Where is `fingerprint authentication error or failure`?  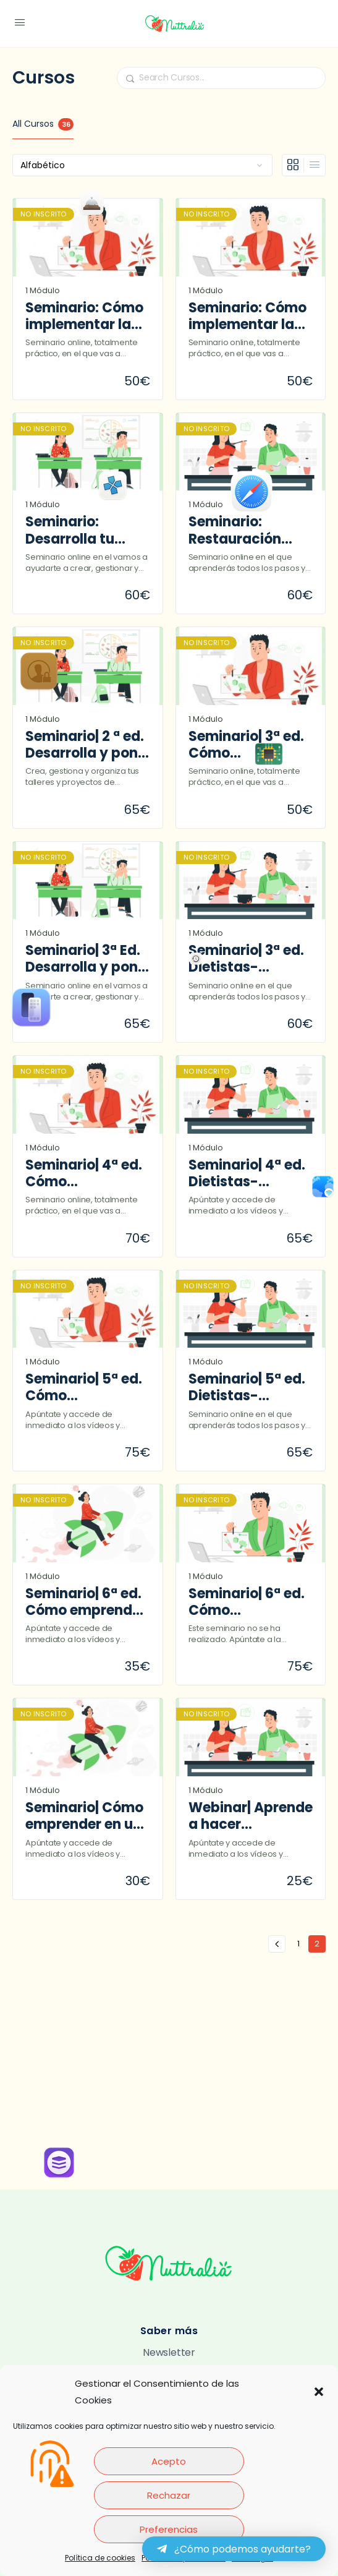
fingerprint authentication error or failure is located at coordinates (52, 2463).